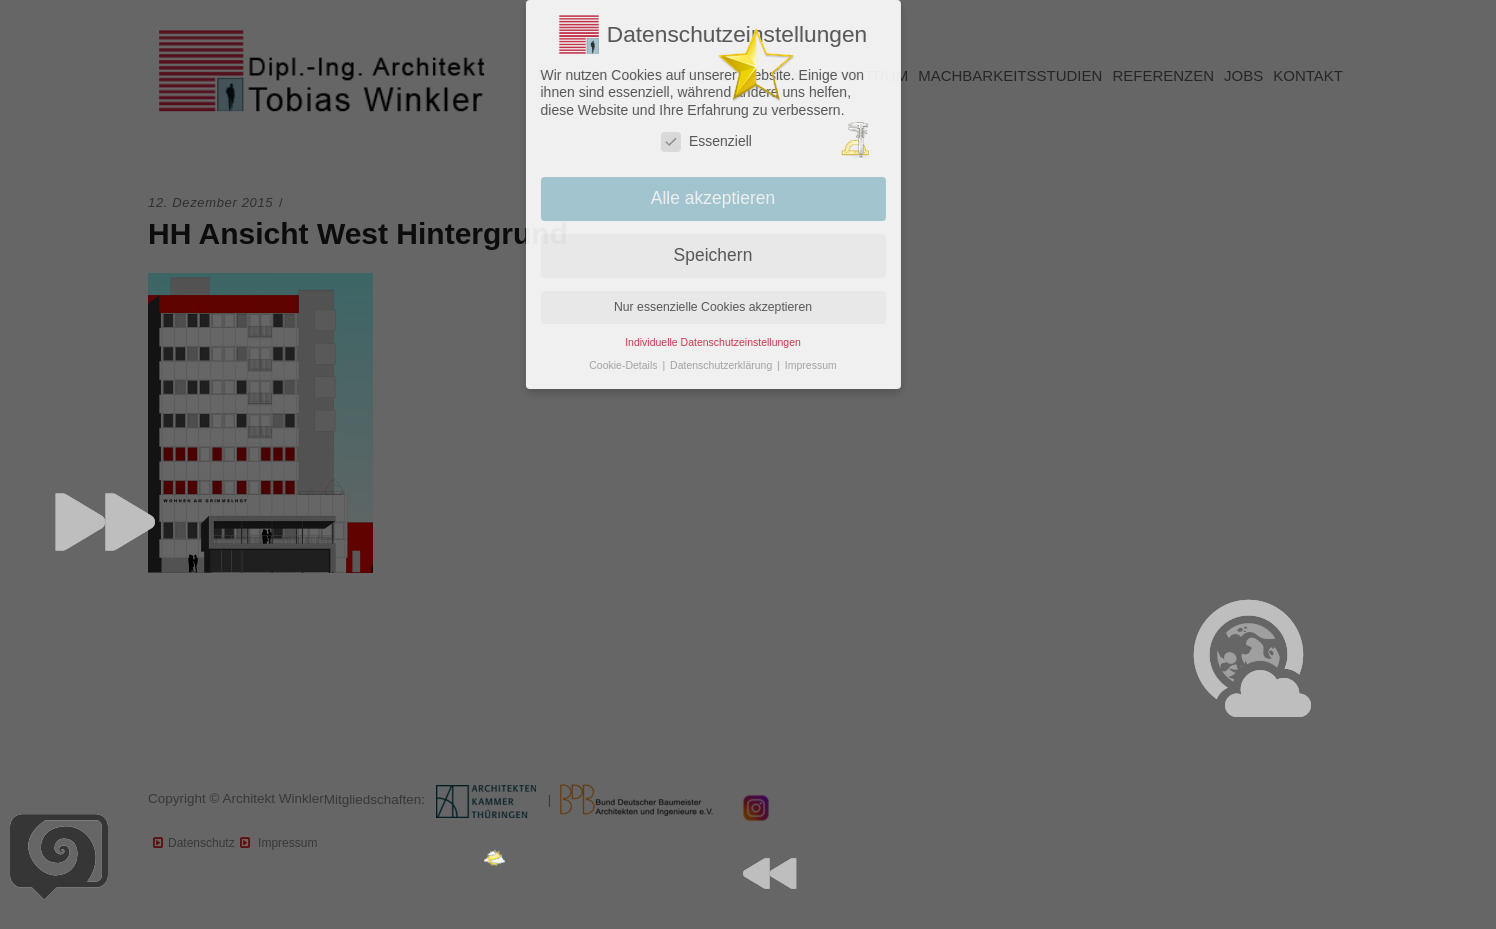 The width and height of the screenshot is (1496, 929). What do you see at coordinates (756, 67) in the screenshot?
I see `indicates a partial or half rating` at bounding box center [756, 67].